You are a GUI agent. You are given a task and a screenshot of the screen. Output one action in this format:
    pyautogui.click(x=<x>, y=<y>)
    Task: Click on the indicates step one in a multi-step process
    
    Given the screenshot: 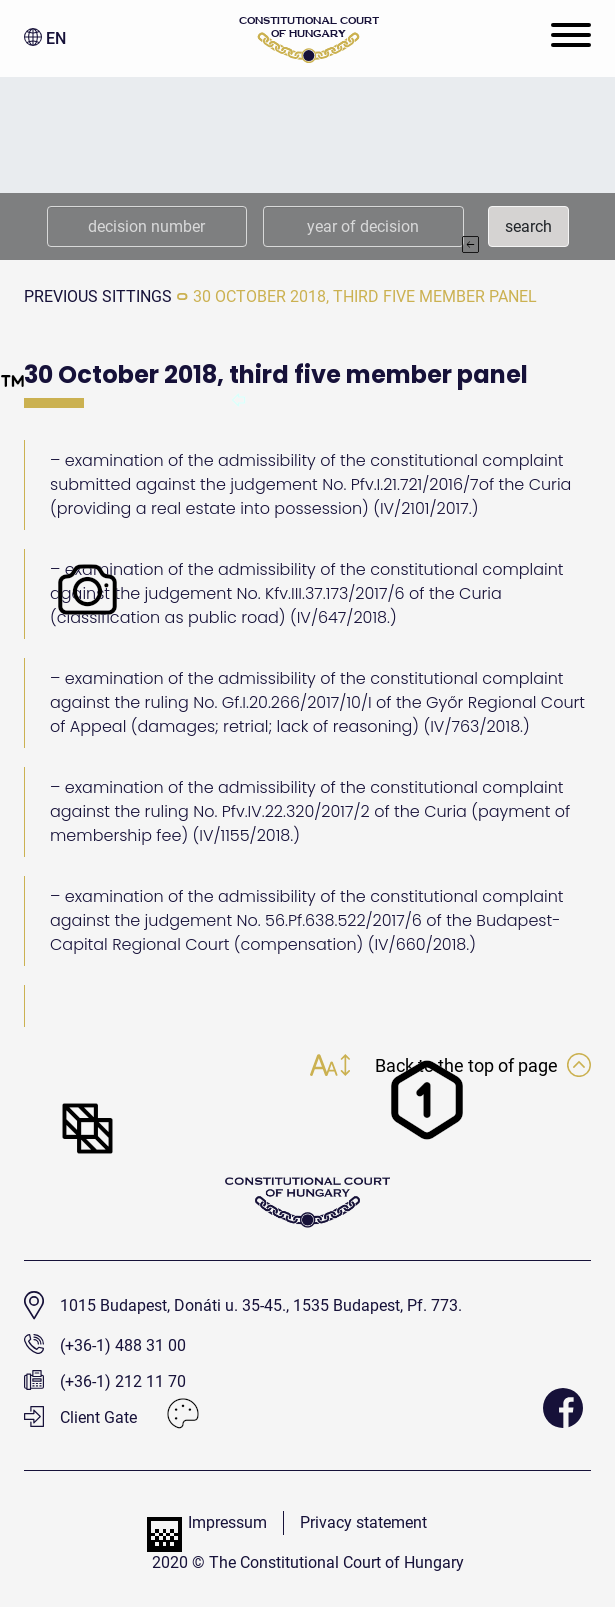 What is the action you would take?
    pyautogui.click(x=427, y=1100)
    